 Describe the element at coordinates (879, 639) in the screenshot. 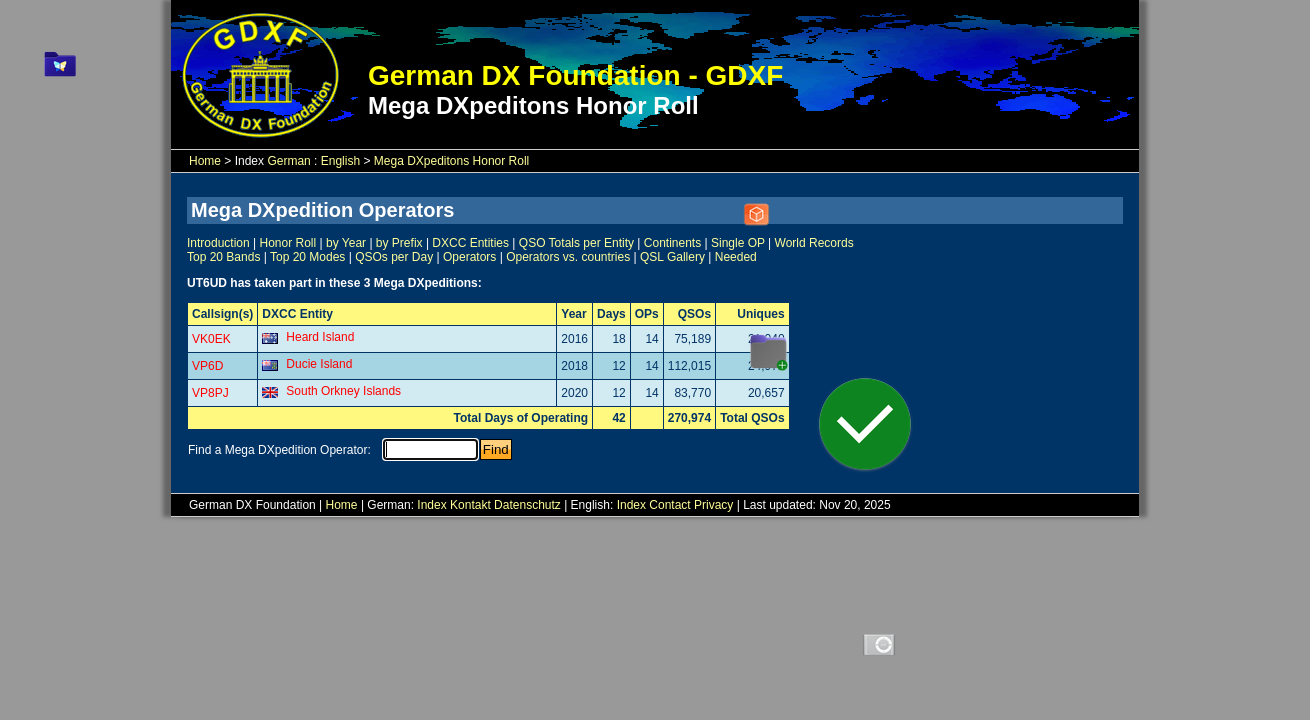

I see `iPod shuffle device connected` at that location.